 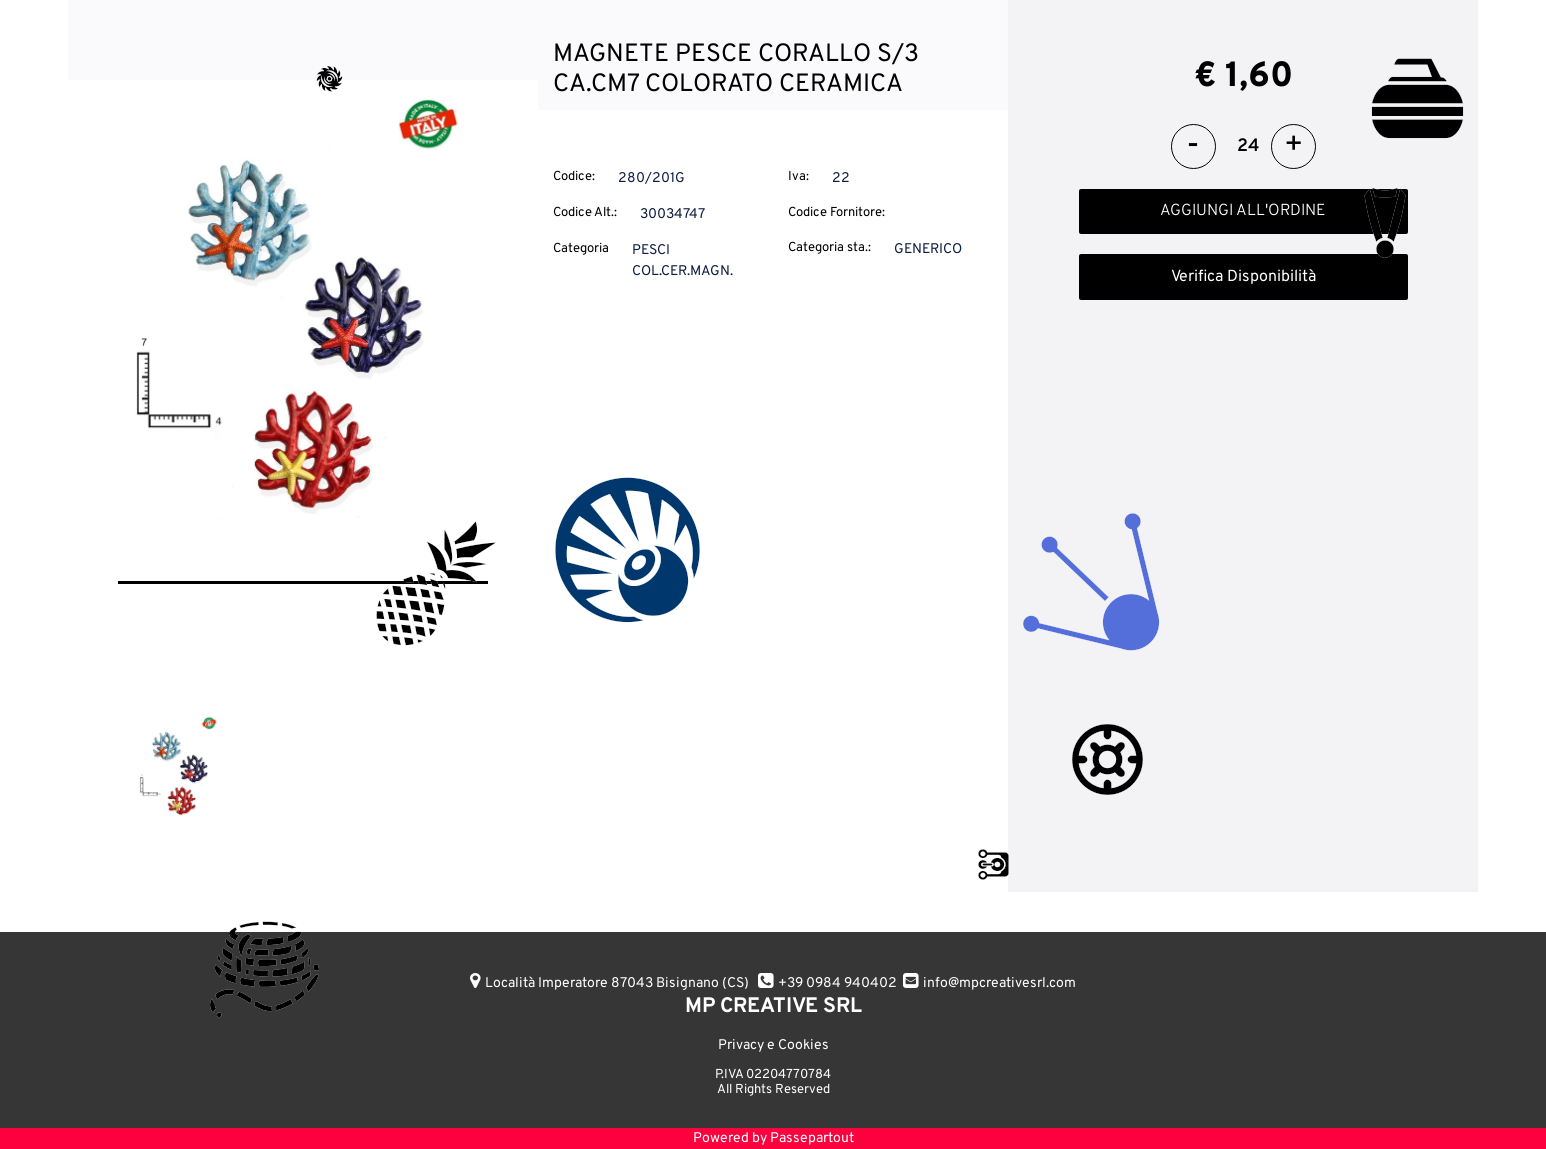 What do you see at coordinates (329, 78) in the screenshot?
I see `indicates a sawblade or cutting tool in a game interface` at bounding box center [329, 78].